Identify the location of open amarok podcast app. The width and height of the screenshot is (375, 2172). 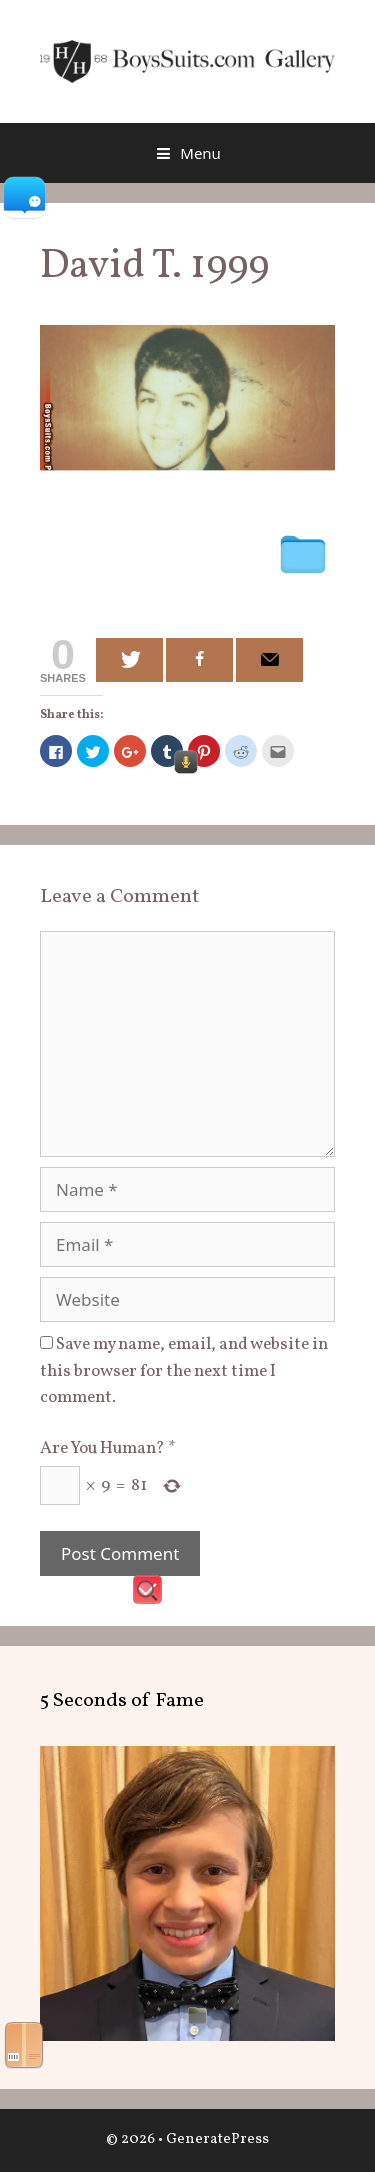
(186, 762).